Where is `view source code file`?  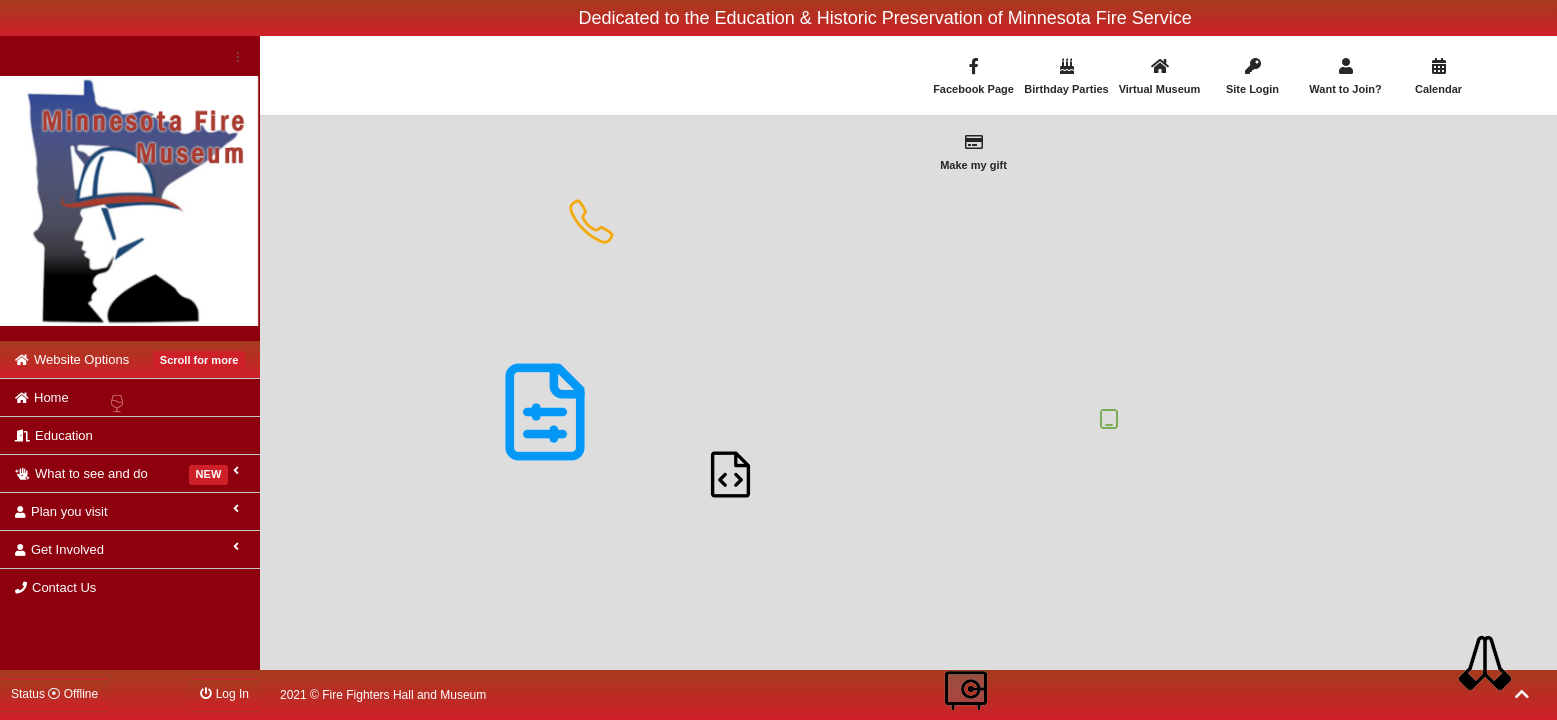 view source code file is located at coordinates (730, 474).